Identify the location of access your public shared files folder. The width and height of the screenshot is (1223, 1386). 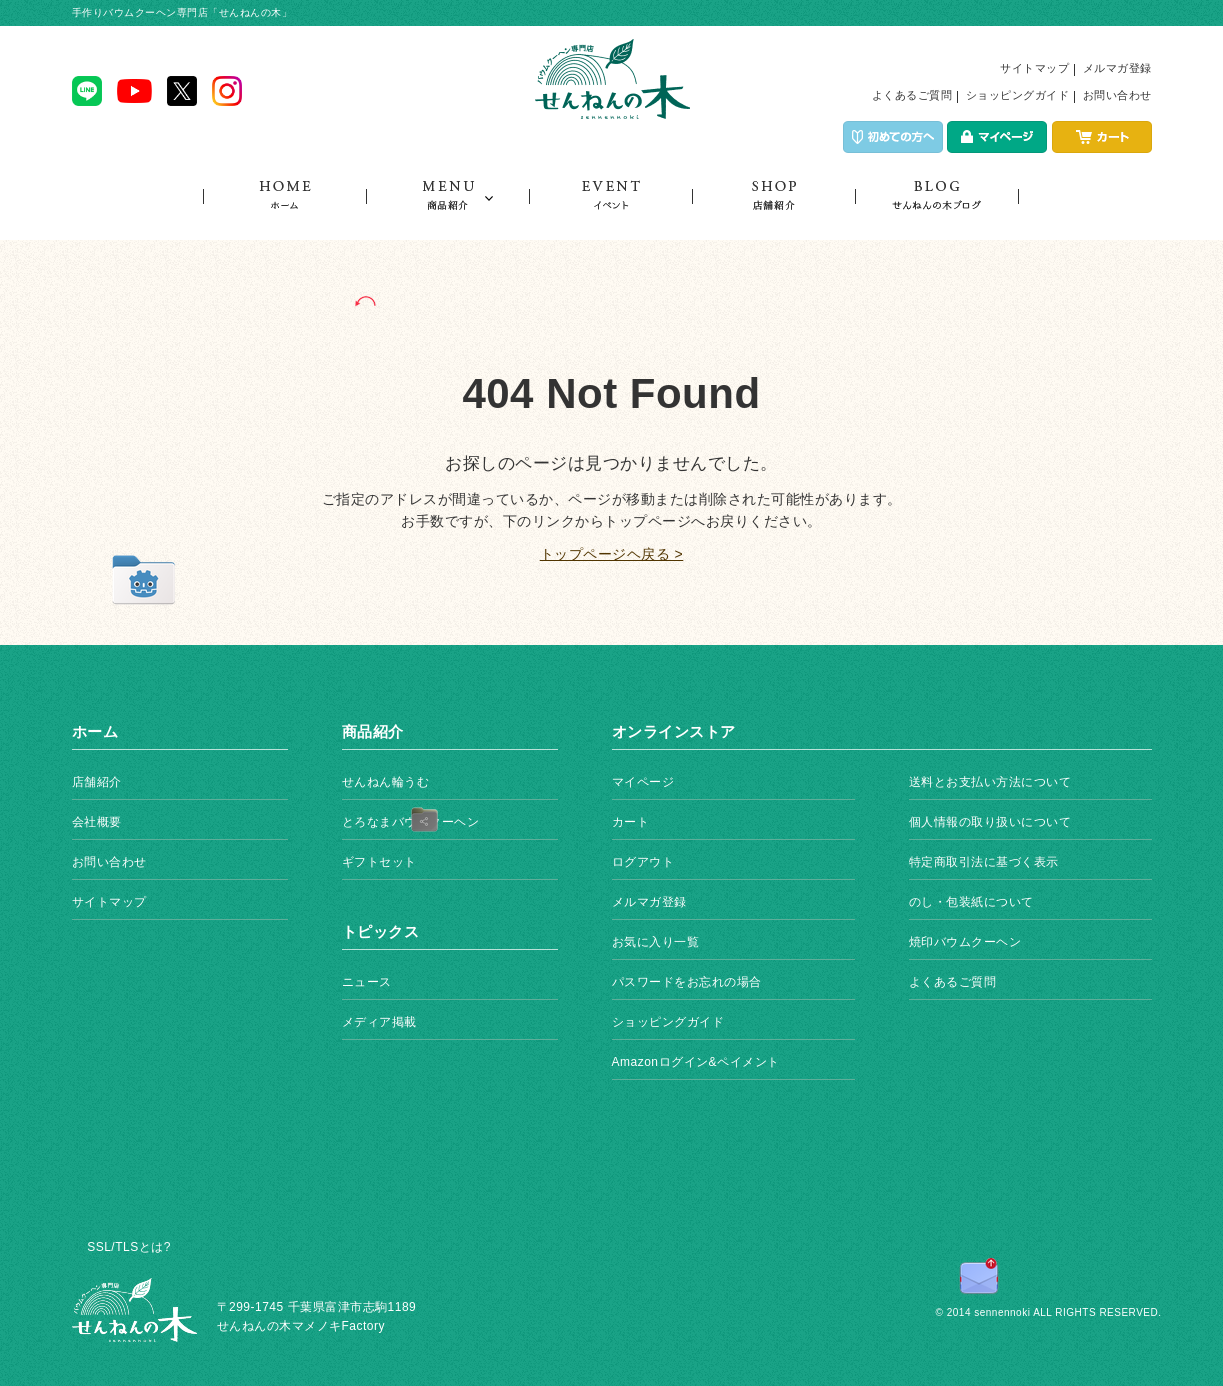
(424, 819).